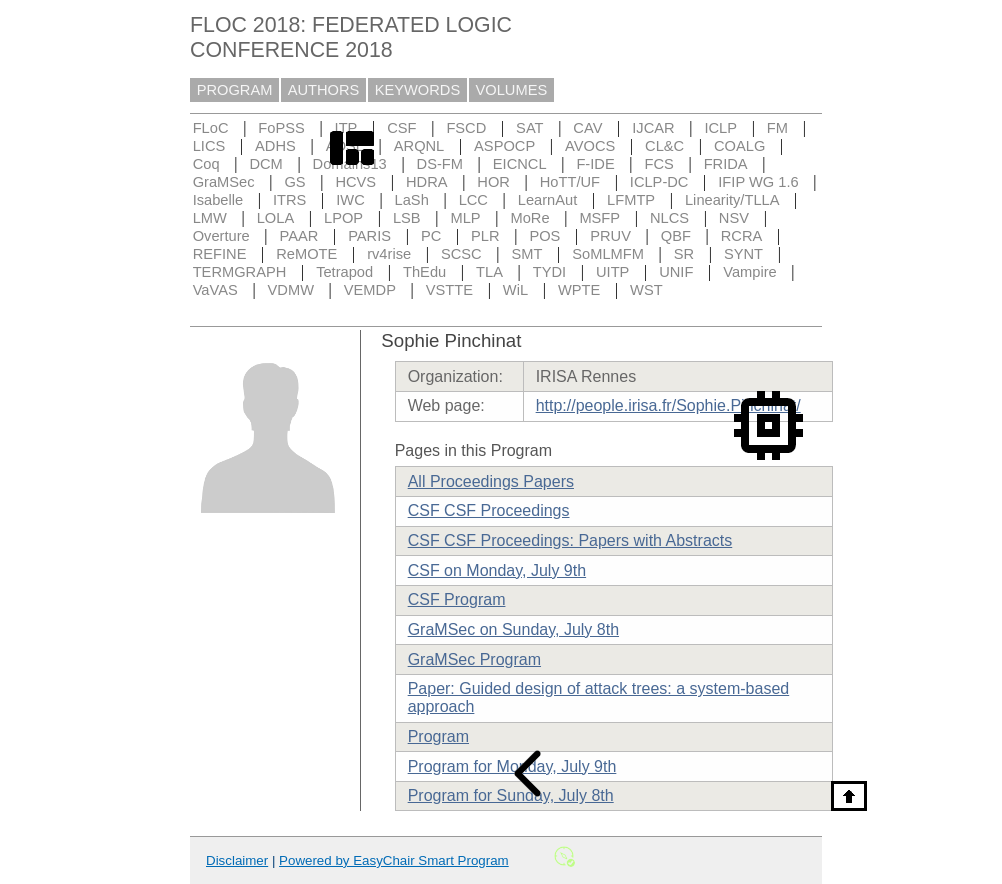 The height and width of the screenshot is (884, 1002). Describe the element at coordinates (351, 149) in the screenshot. I see `switch to quilt or mosaic view layout` at that location.